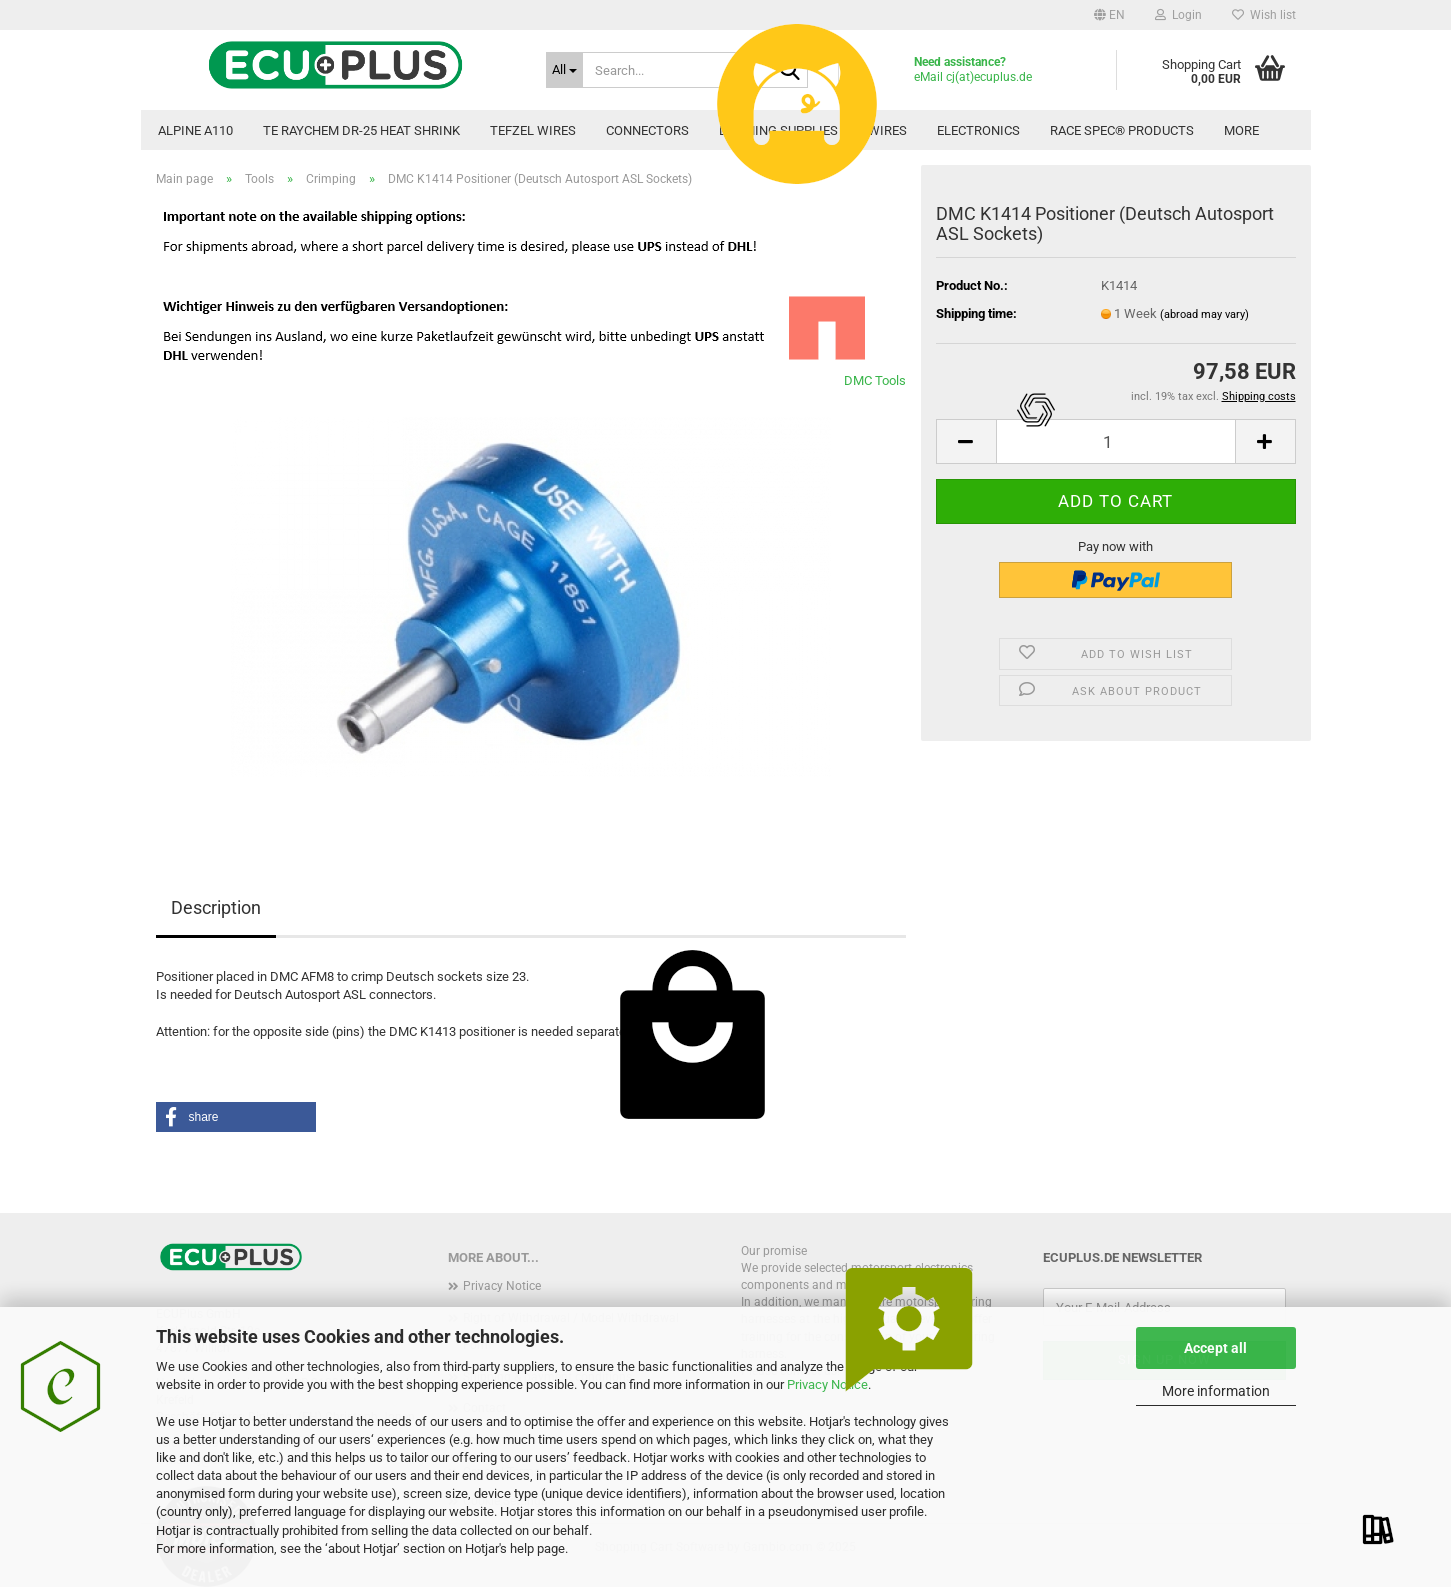 The image size is (1451, 1587). I want to click on open chat settings, so click(909, 1325).